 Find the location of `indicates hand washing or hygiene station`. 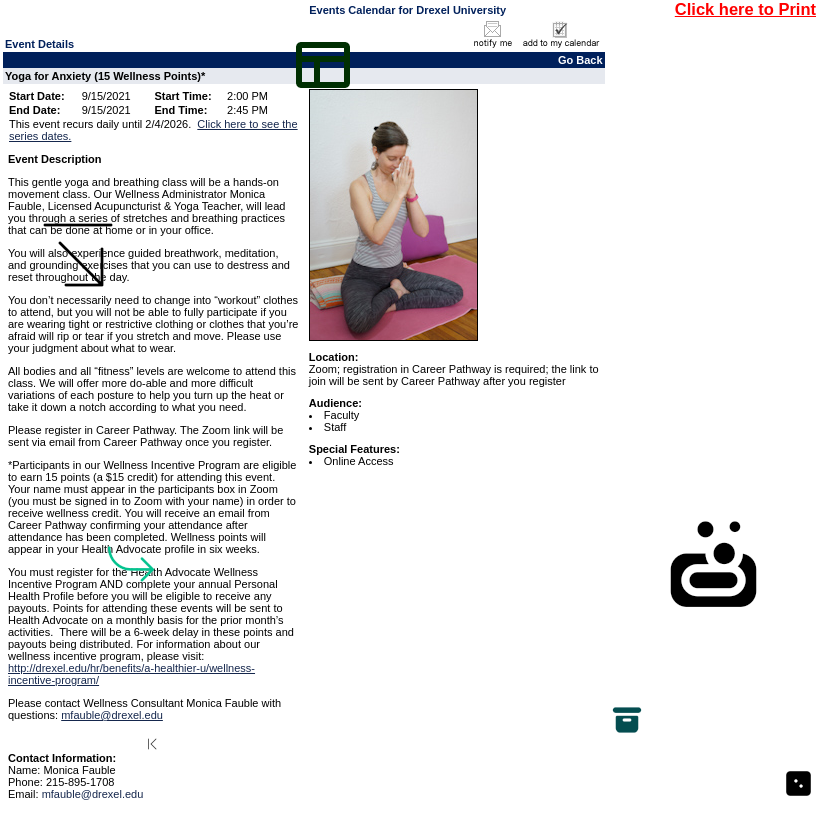

indicates hand washing or hygiene station is located at coordinates (713, 569).